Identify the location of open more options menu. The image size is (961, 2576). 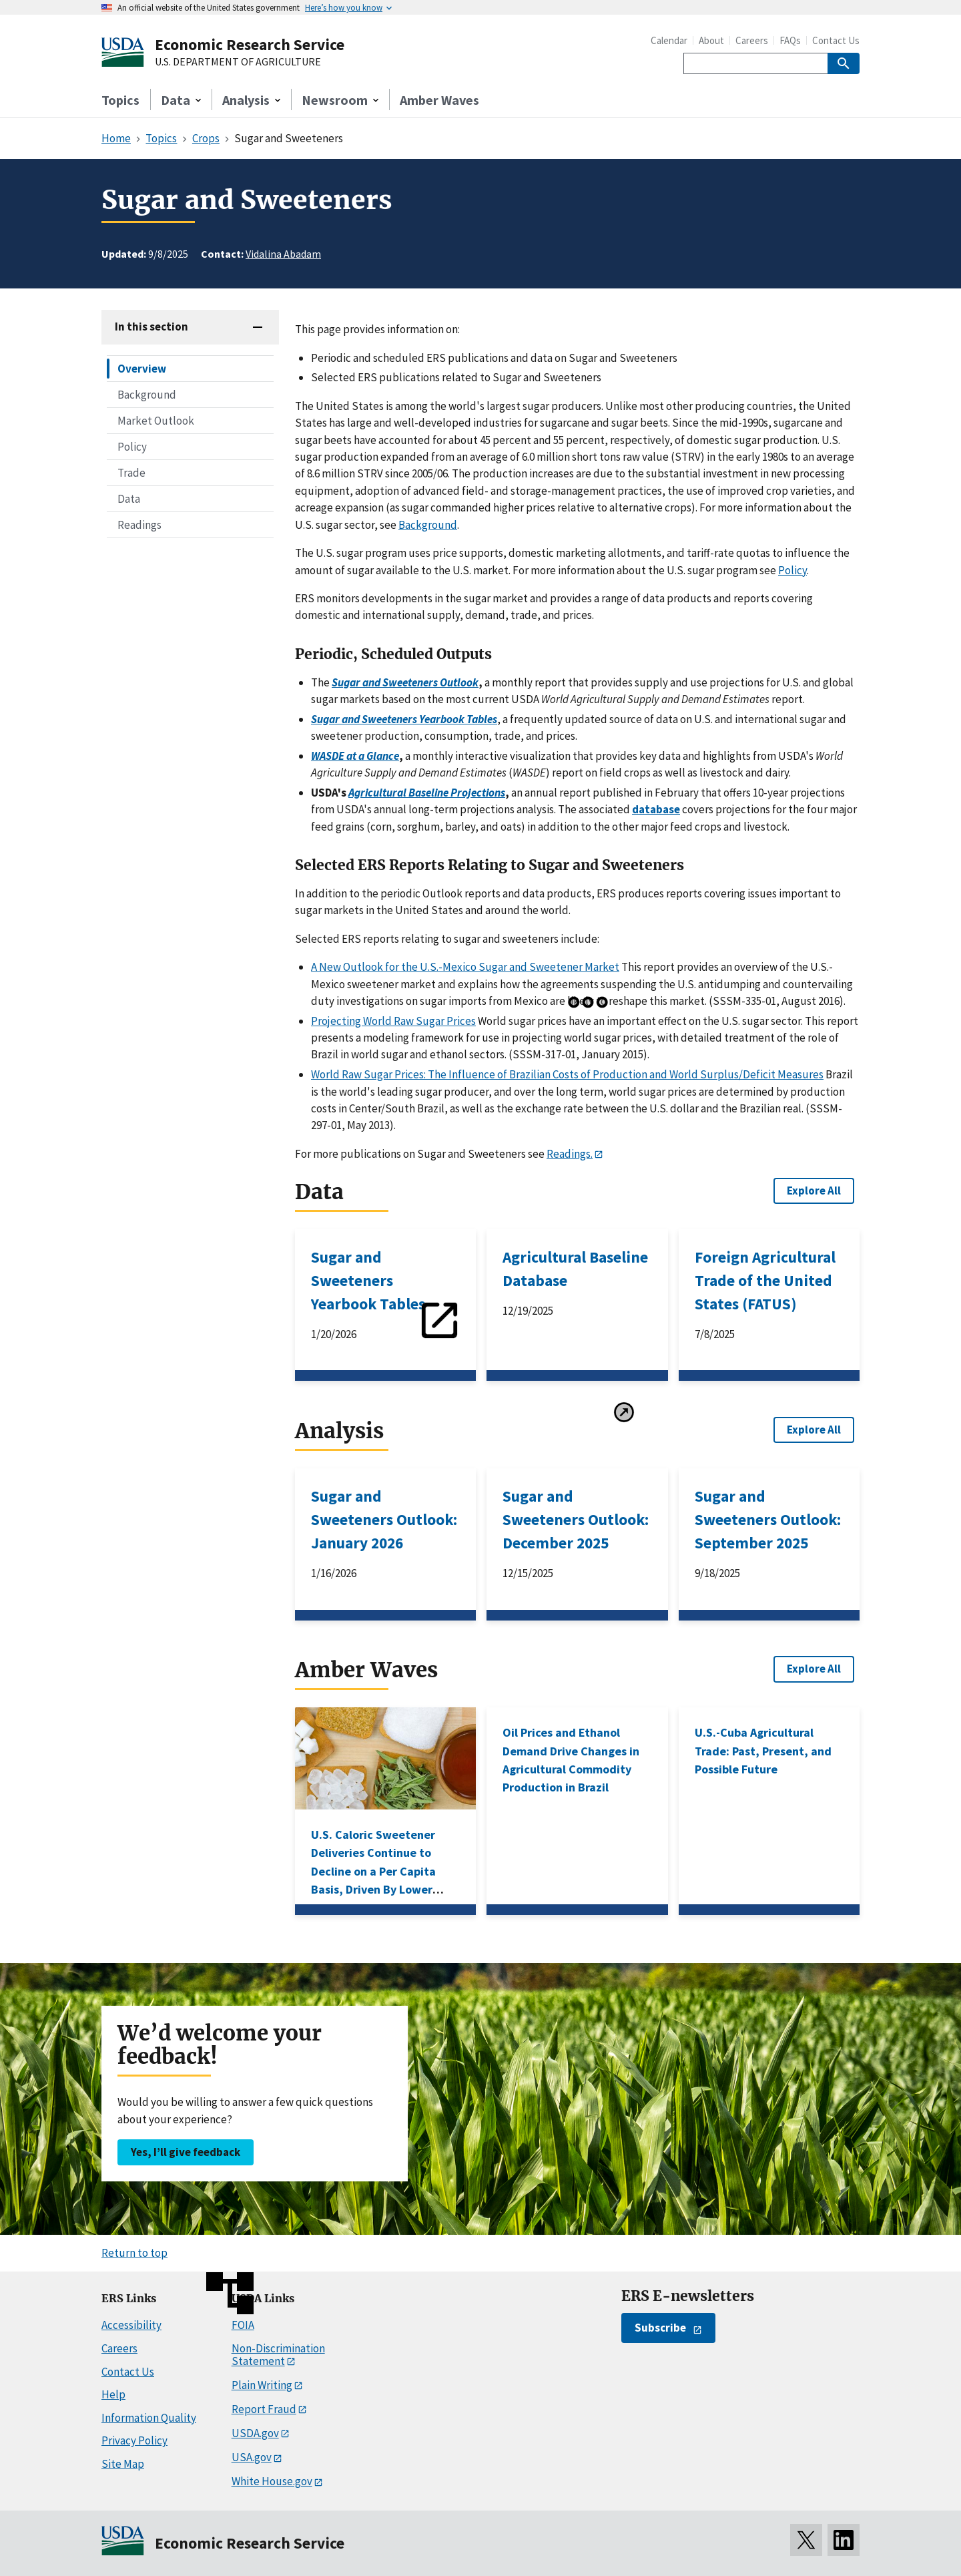
(588, 1002).